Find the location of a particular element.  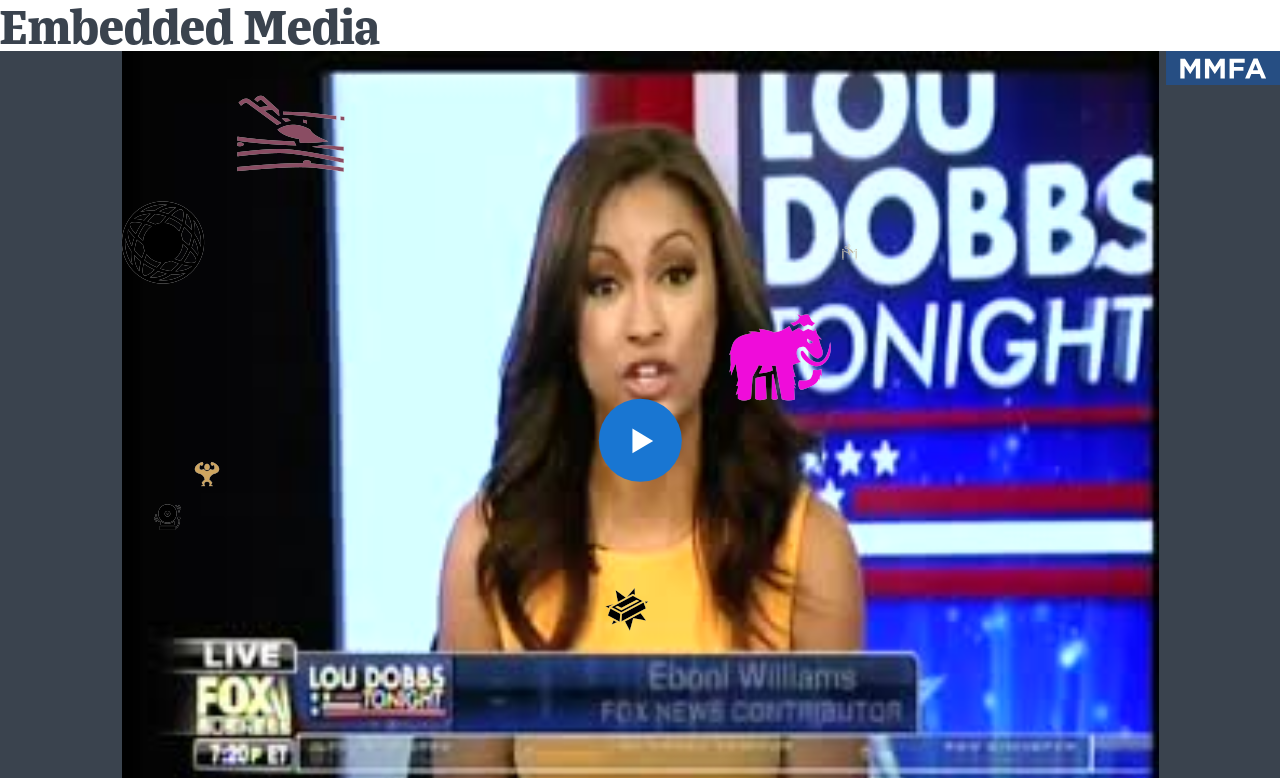

alarm or alert is currently active is located at coordinates (167, 516).